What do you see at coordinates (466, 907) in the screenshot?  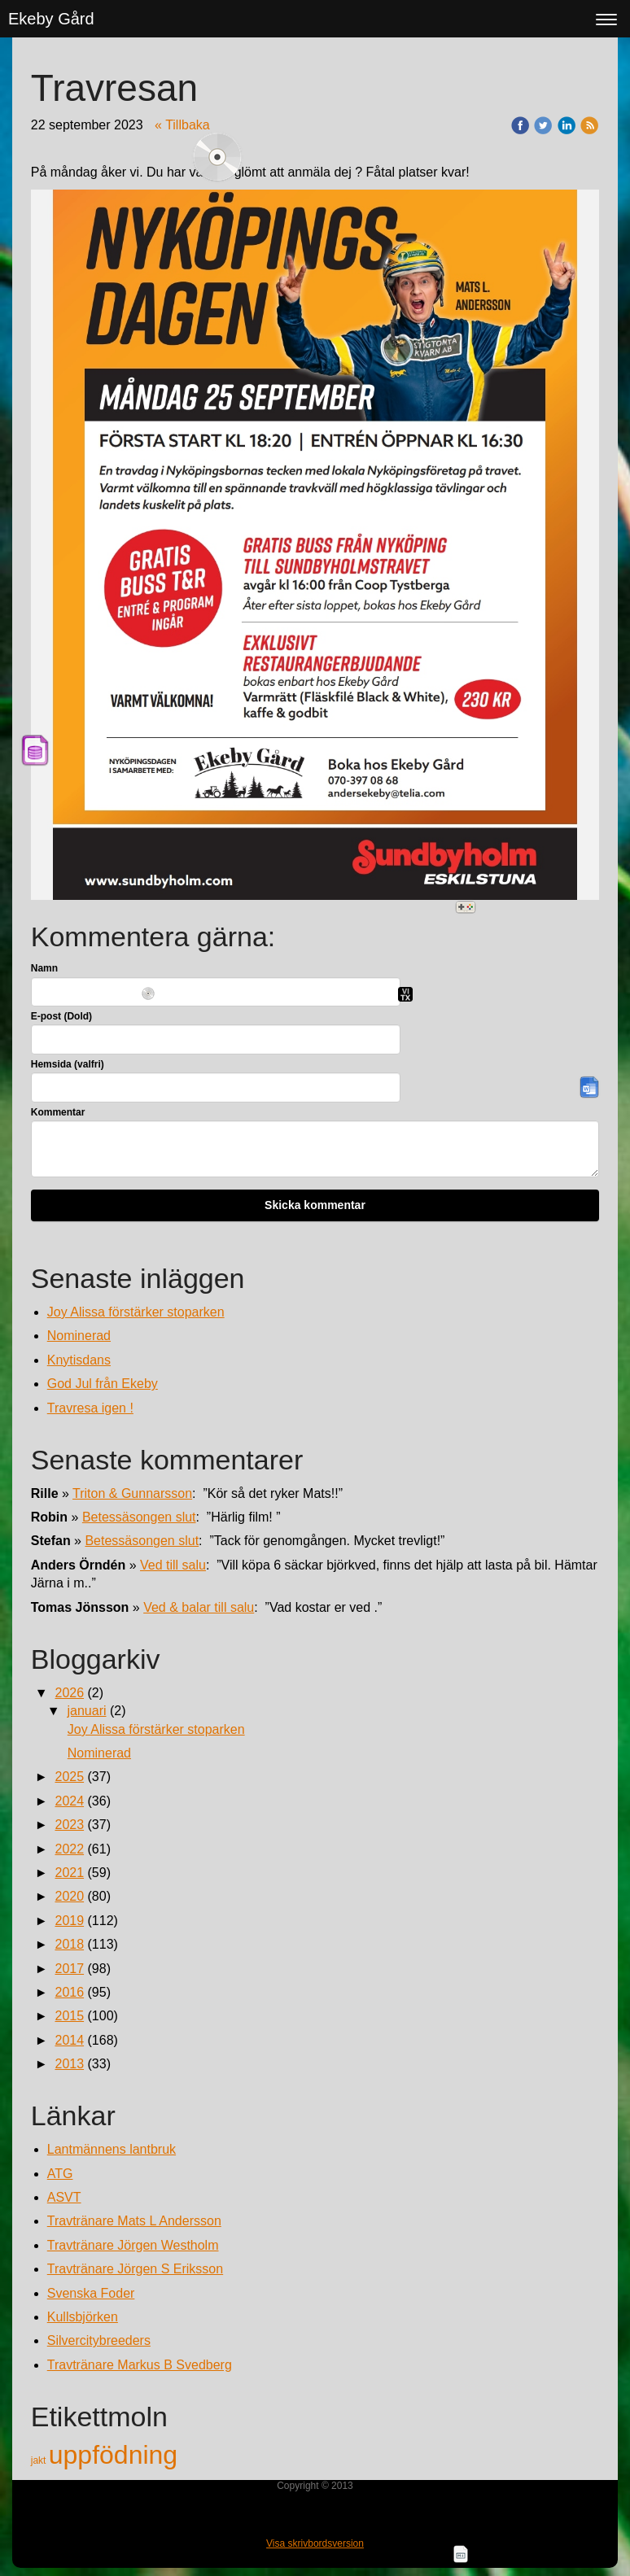 I see `open games or gaming applications` at bounding box center [466, 907].